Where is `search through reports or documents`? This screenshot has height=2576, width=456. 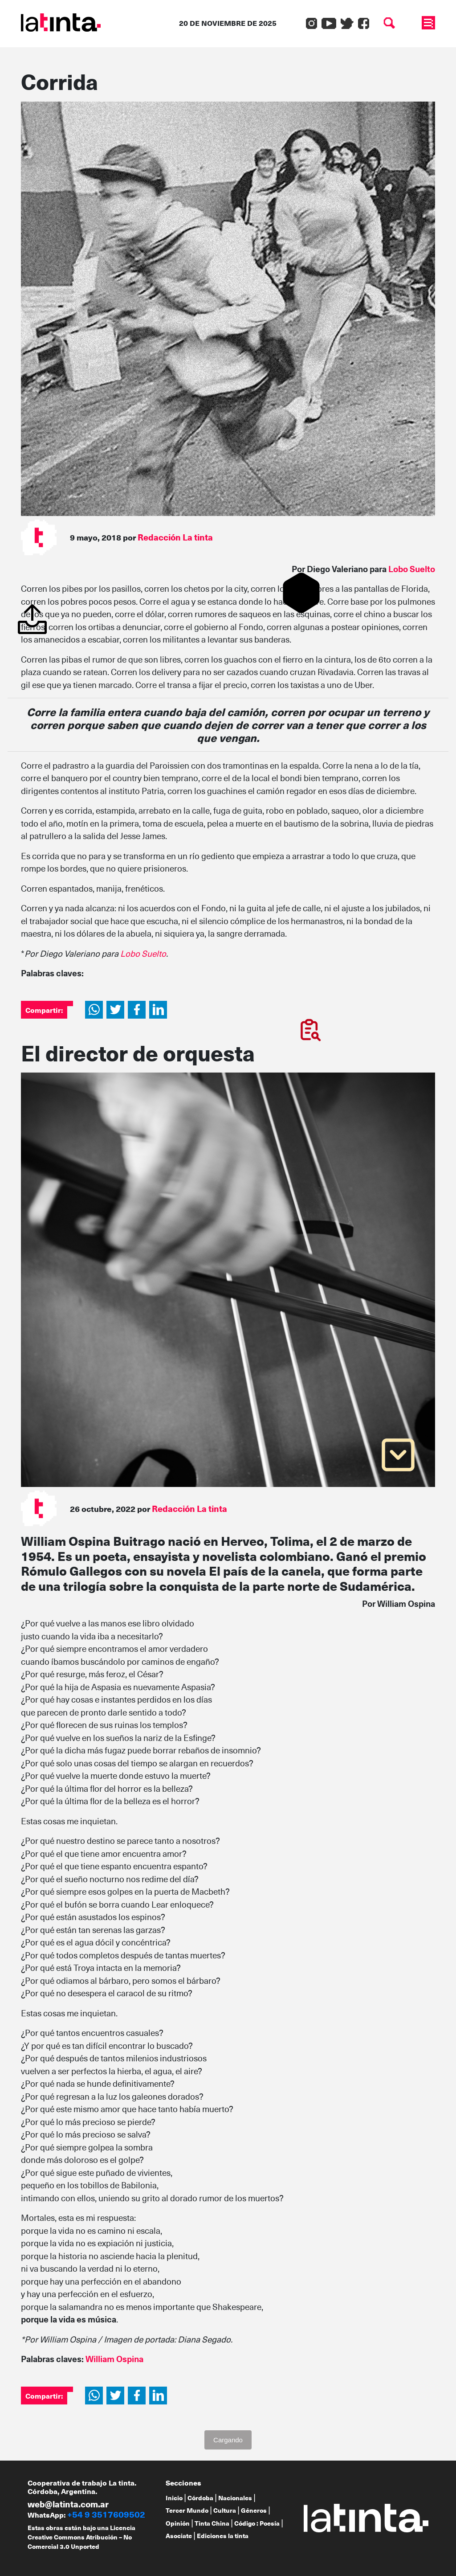
search through reports or documents is located at coordinates (310, 1029).